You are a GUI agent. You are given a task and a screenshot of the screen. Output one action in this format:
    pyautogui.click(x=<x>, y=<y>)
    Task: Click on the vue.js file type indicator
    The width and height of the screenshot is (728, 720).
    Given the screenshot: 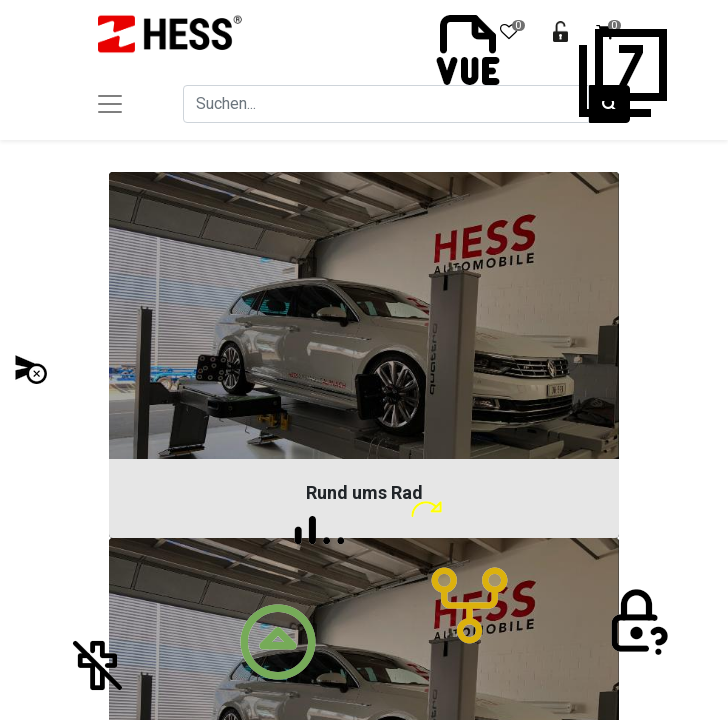 What is the action you would take?
    pyautogui.click(x=468, y=50)
    